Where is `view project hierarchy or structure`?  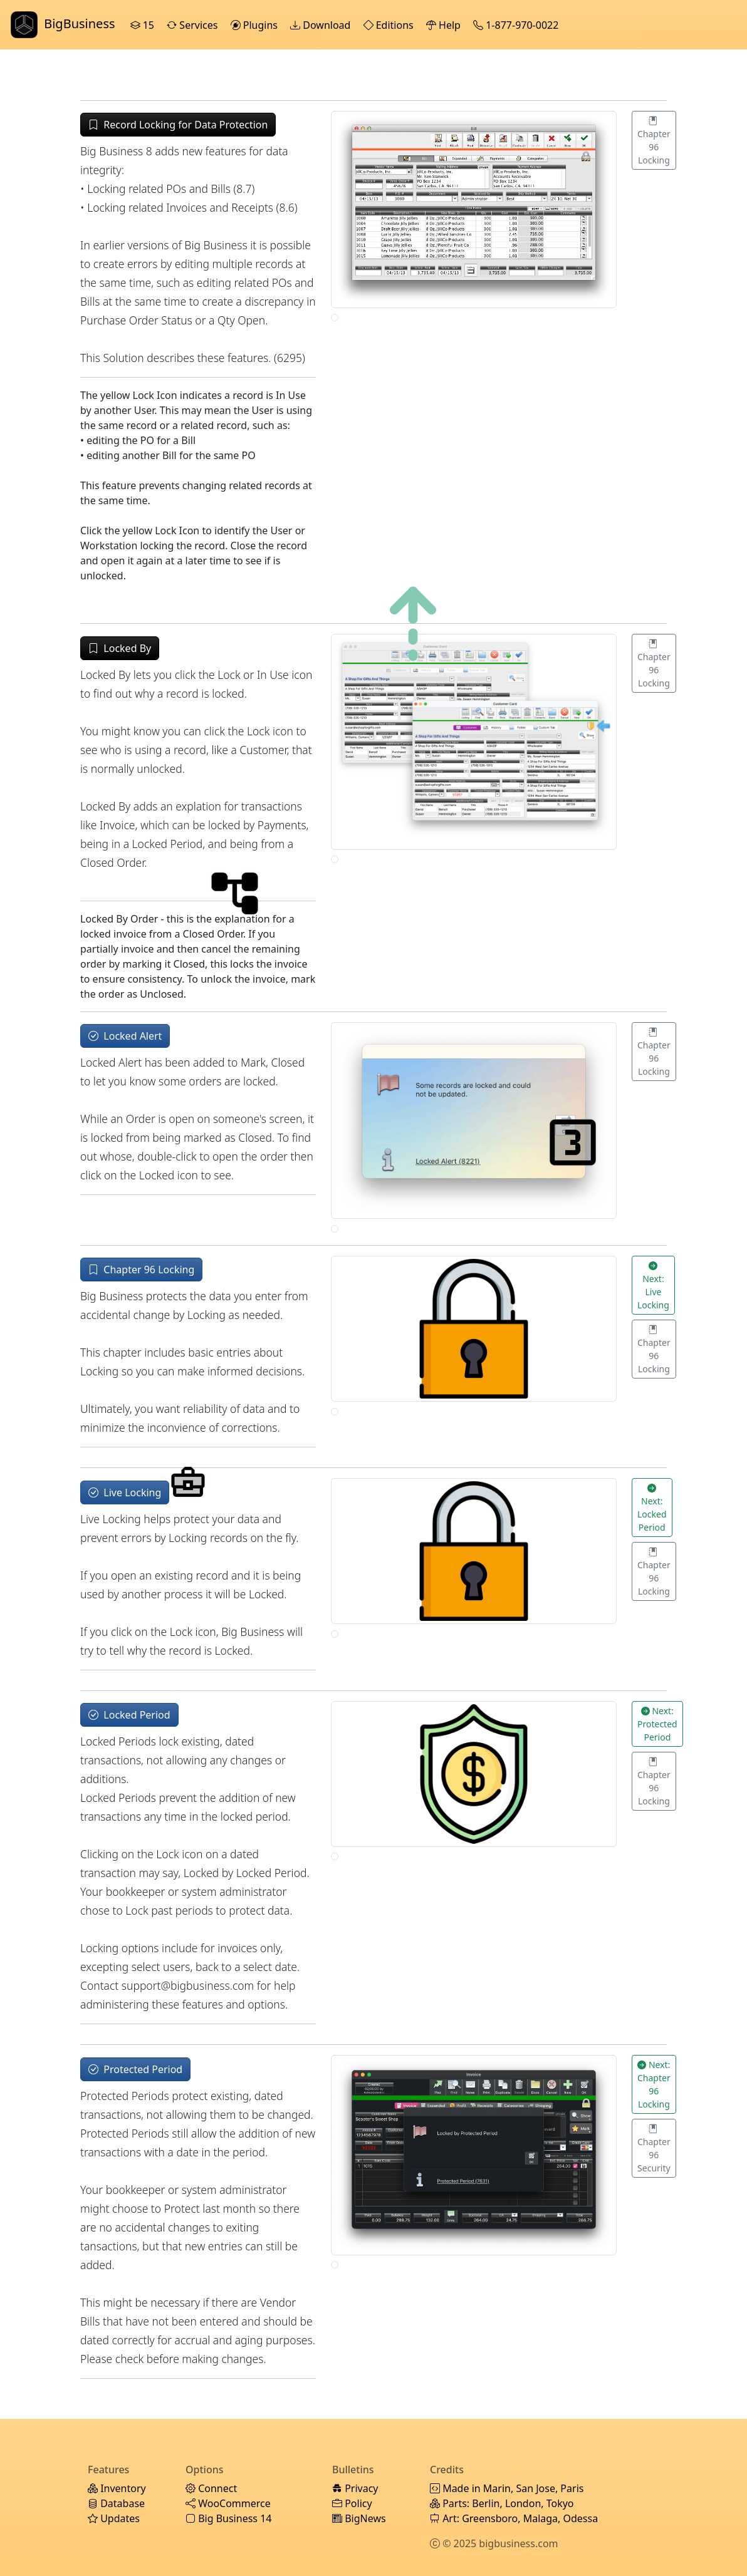 view project hierarchy or structure is located at coordinates (234, 893).